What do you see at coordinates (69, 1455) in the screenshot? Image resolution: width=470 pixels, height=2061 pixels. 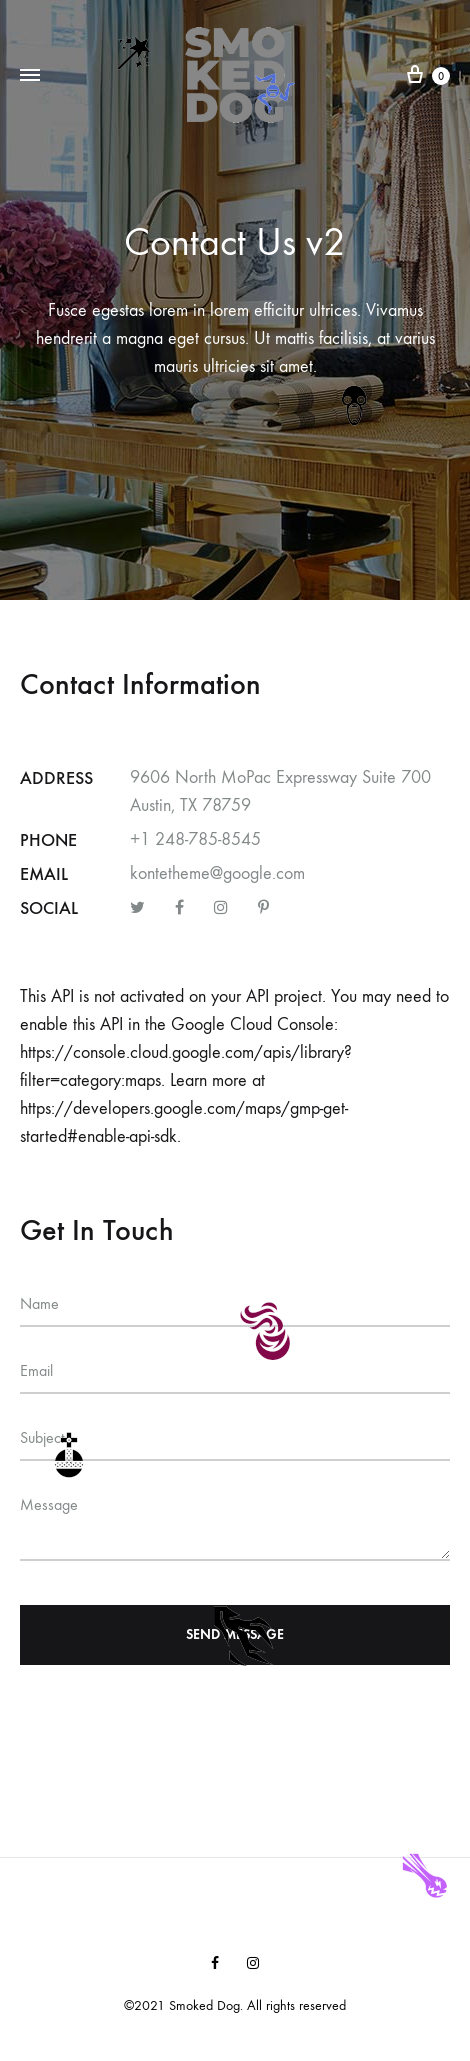 I see `holy hand grenade item or power-up in a game` at bounding box center [69, 1455].